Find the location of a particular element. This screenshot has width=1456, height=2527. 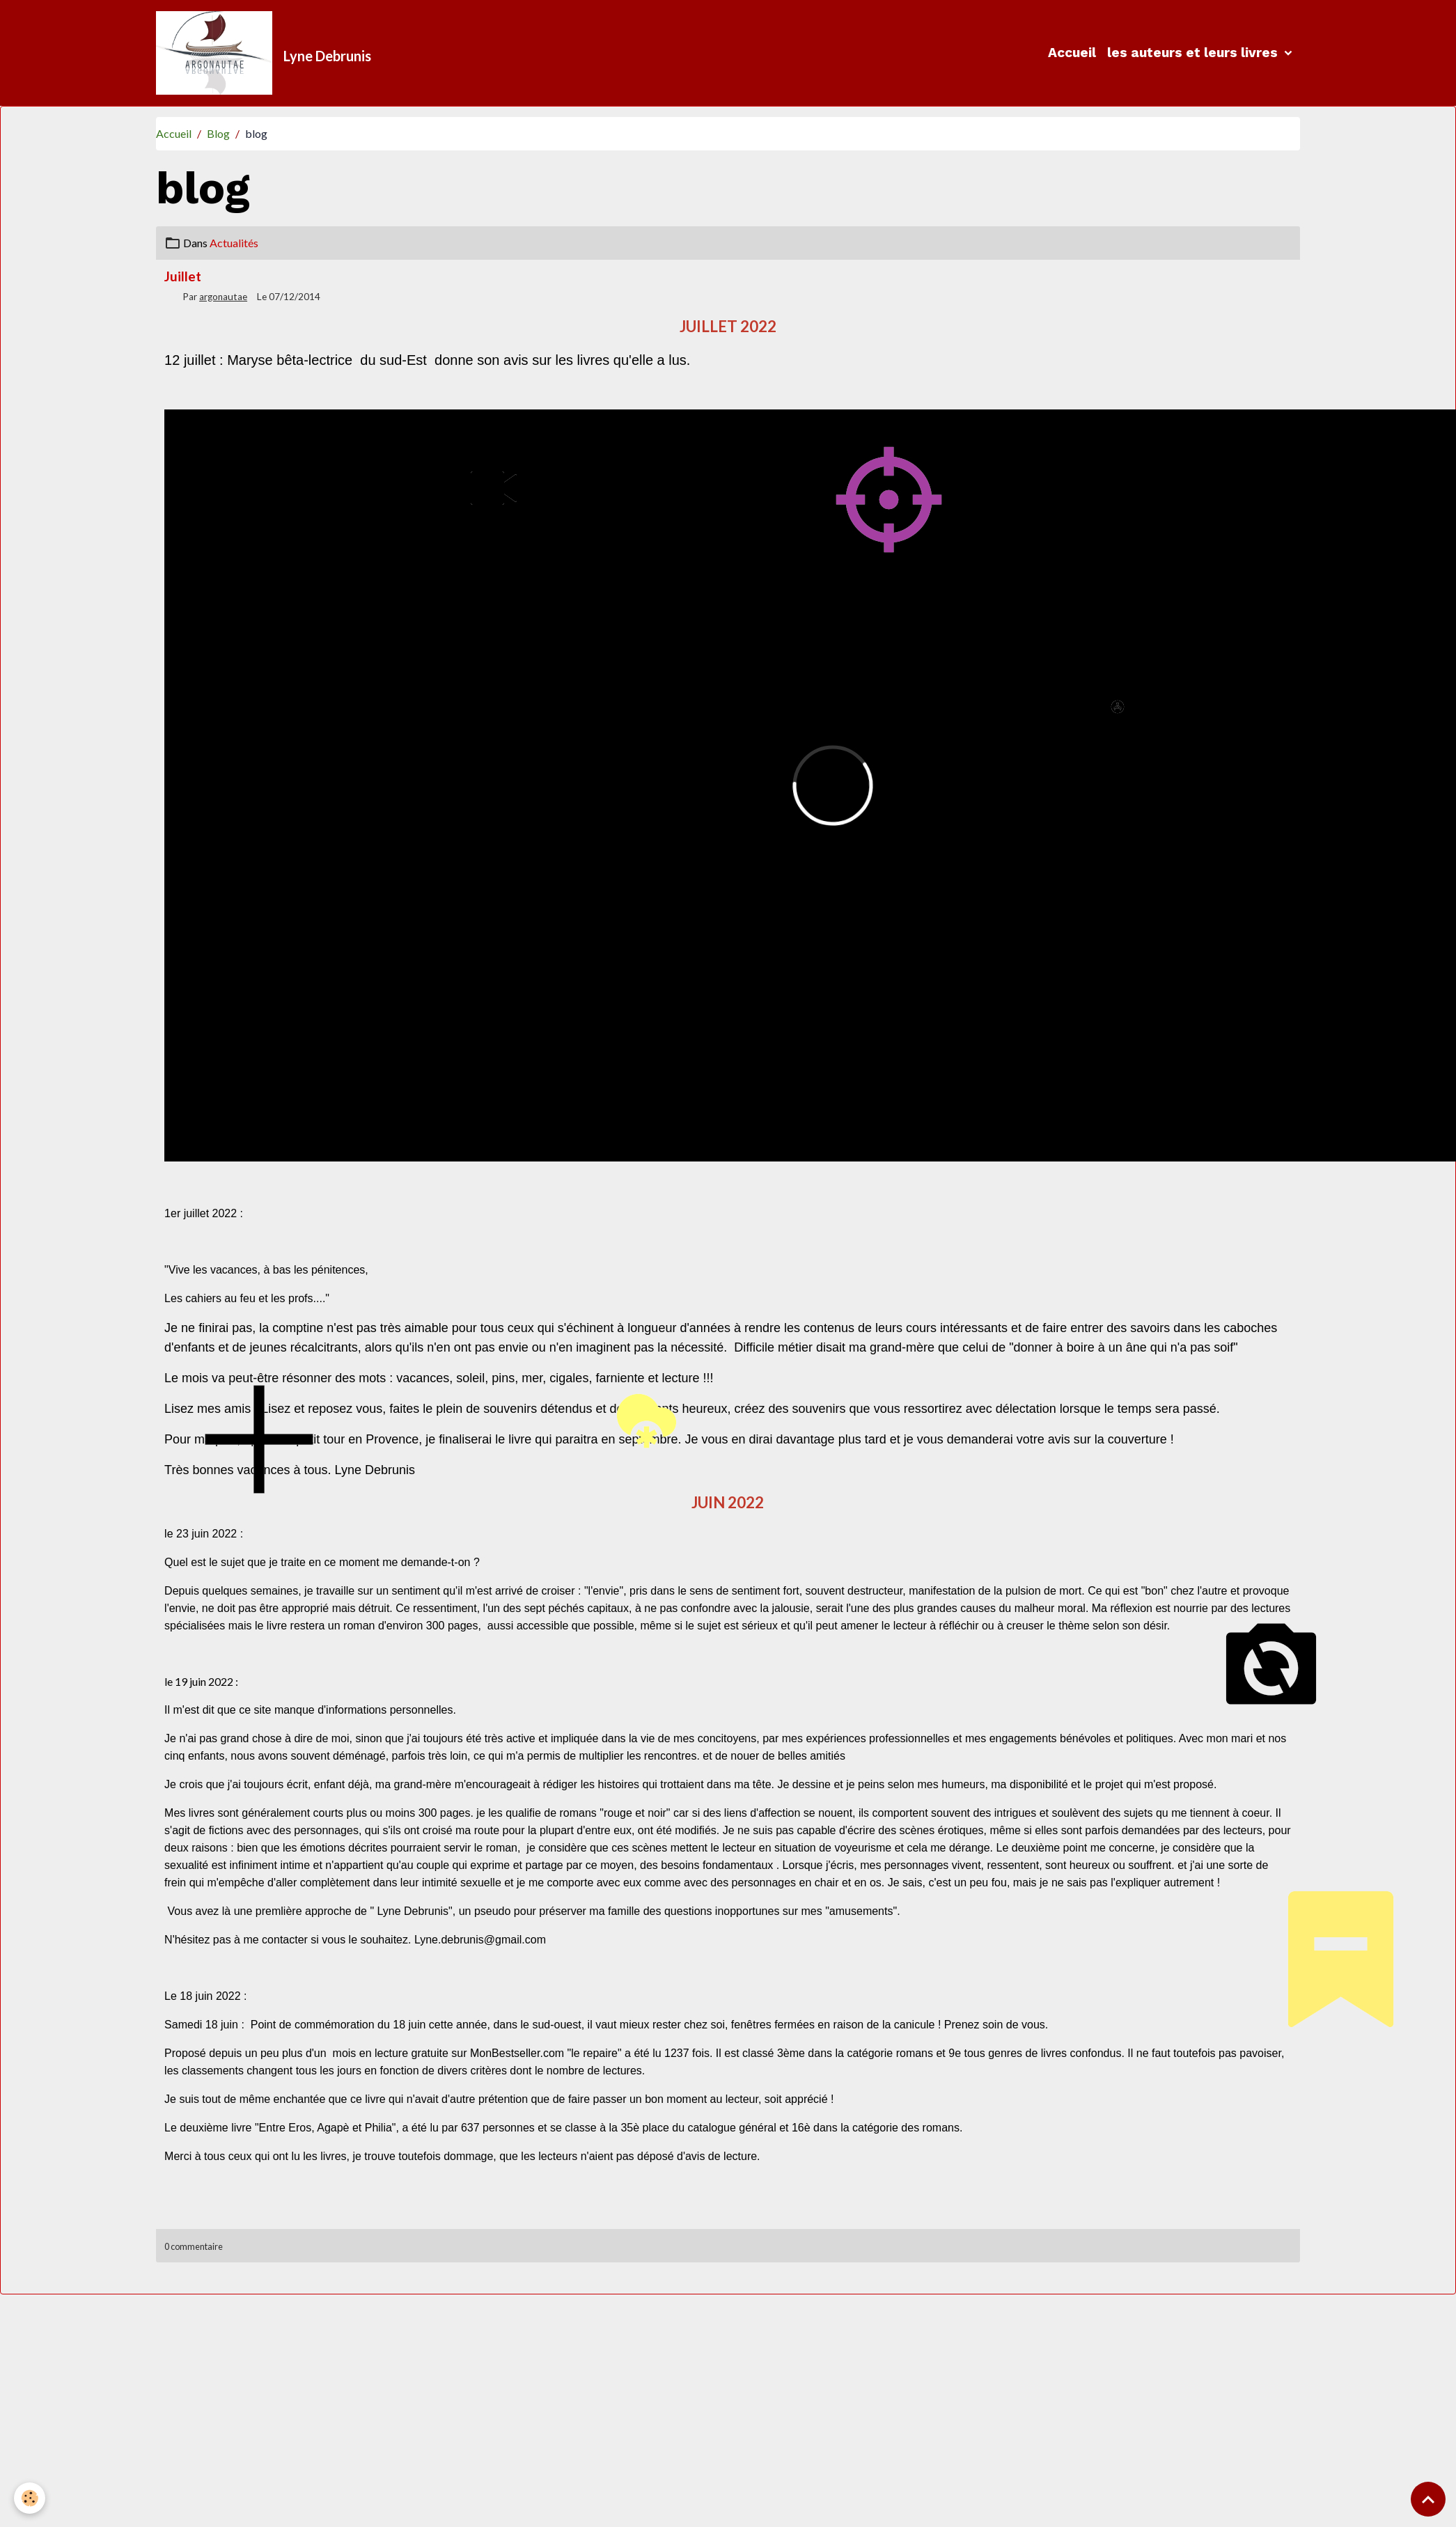

add a new item is located at coordinates (259, 1439).